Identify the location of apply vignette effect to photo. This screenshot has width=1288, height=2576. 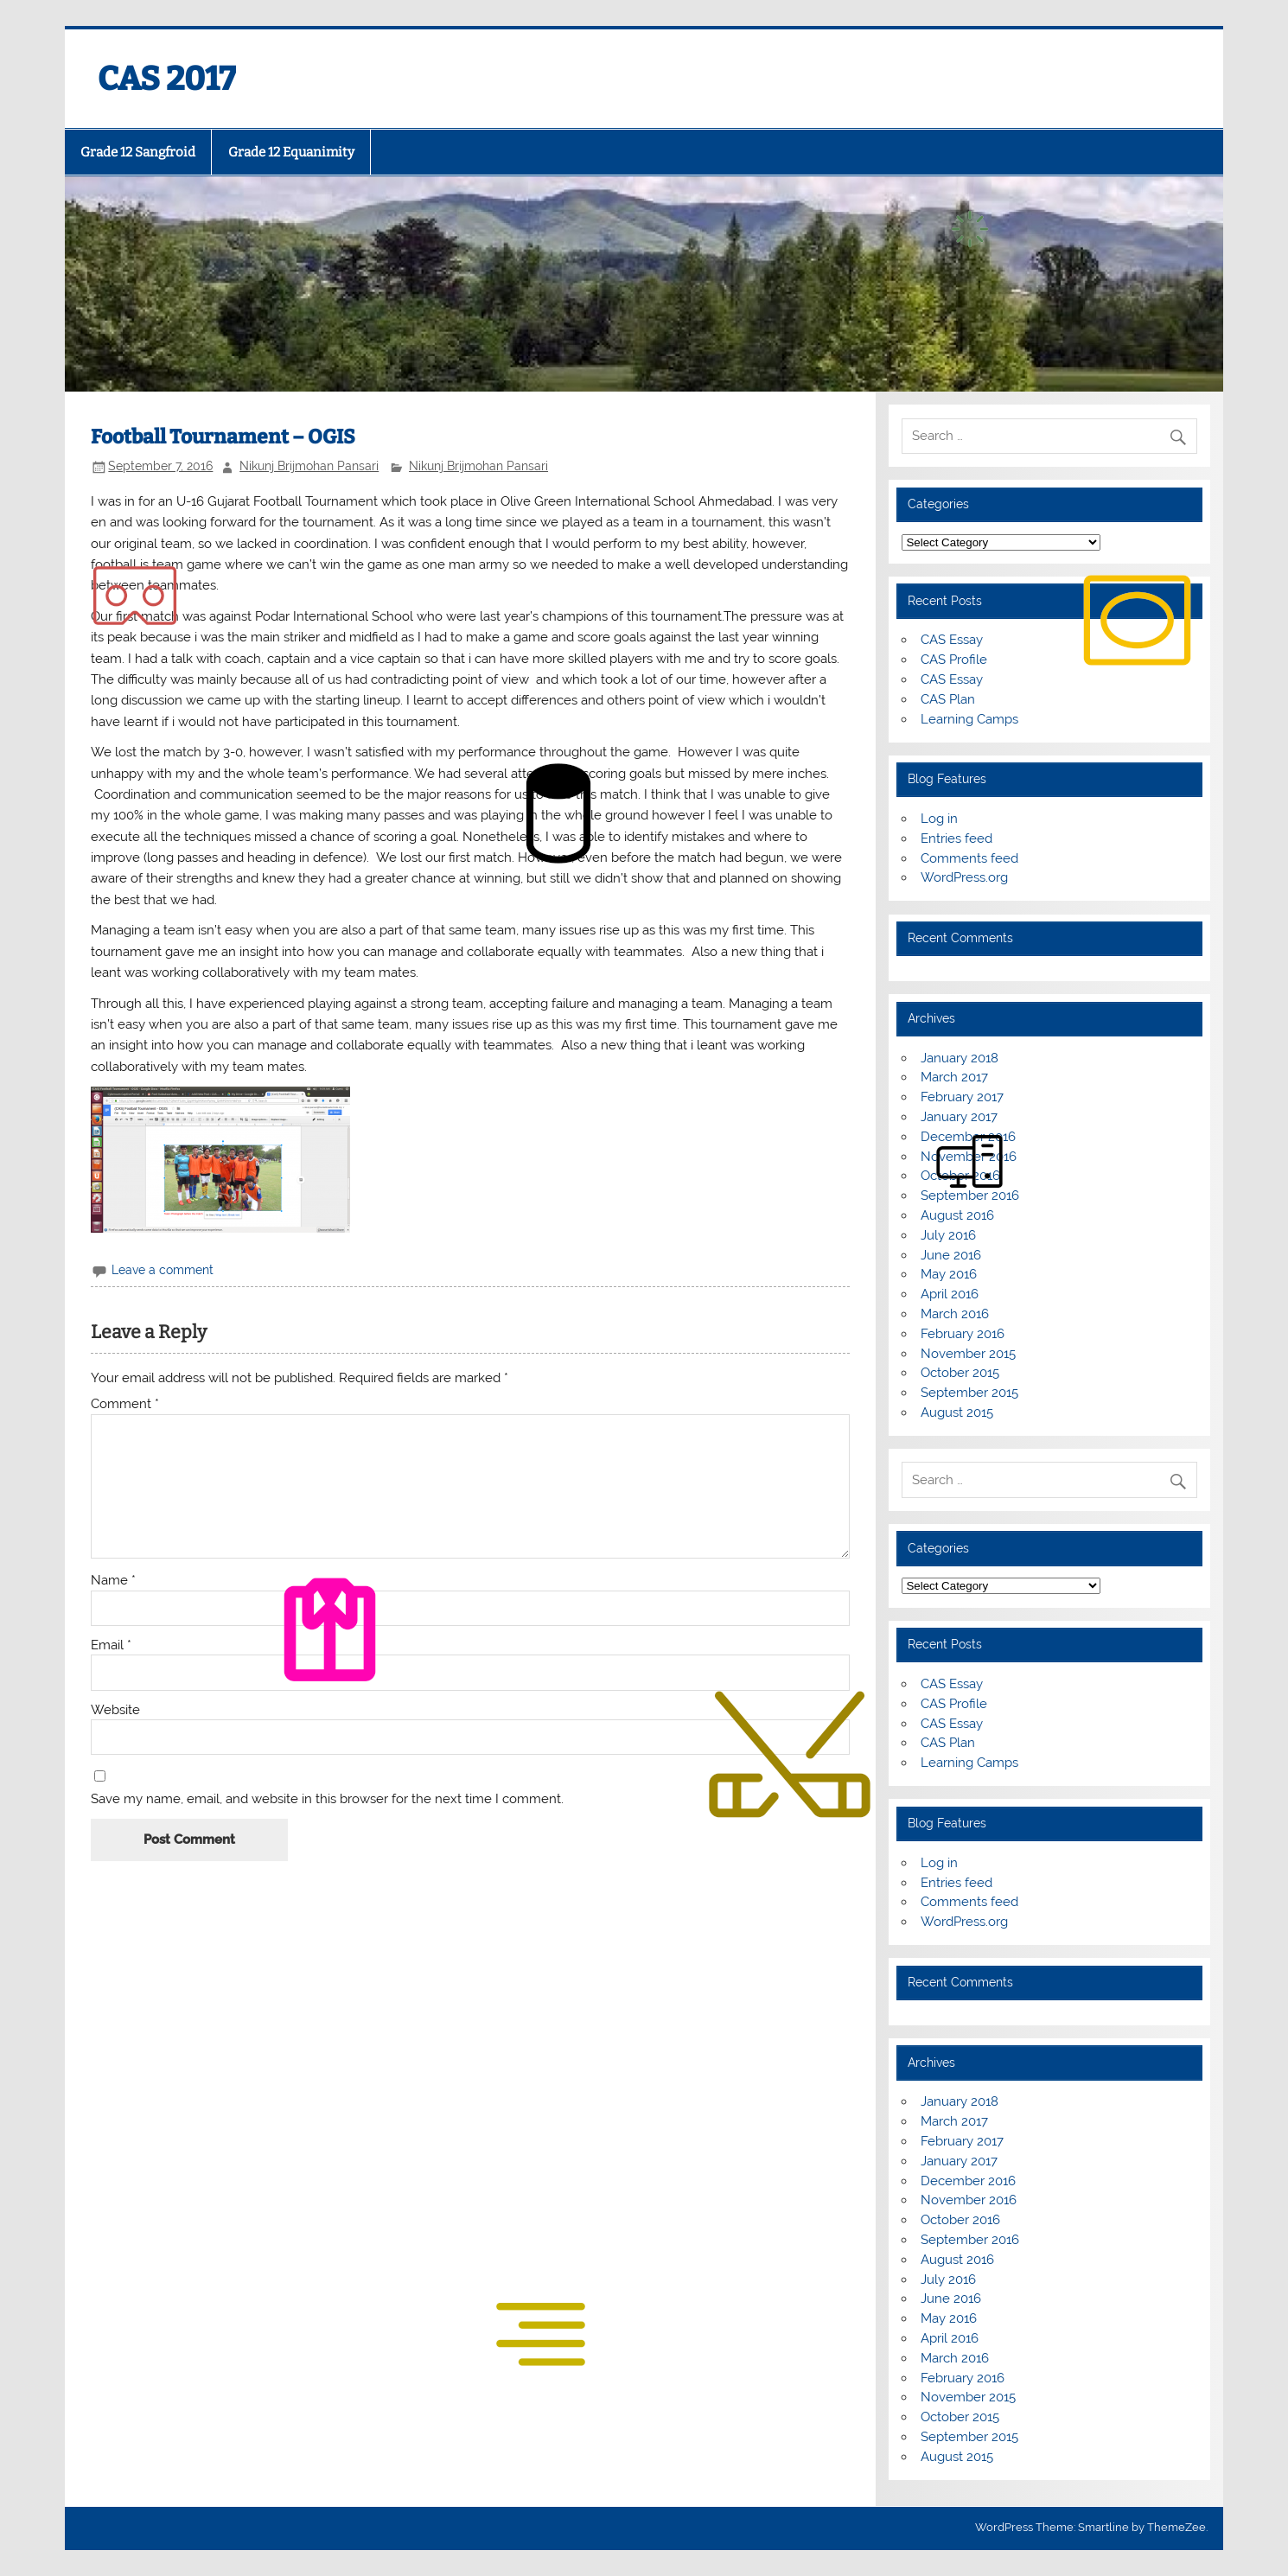
(1137, 620).